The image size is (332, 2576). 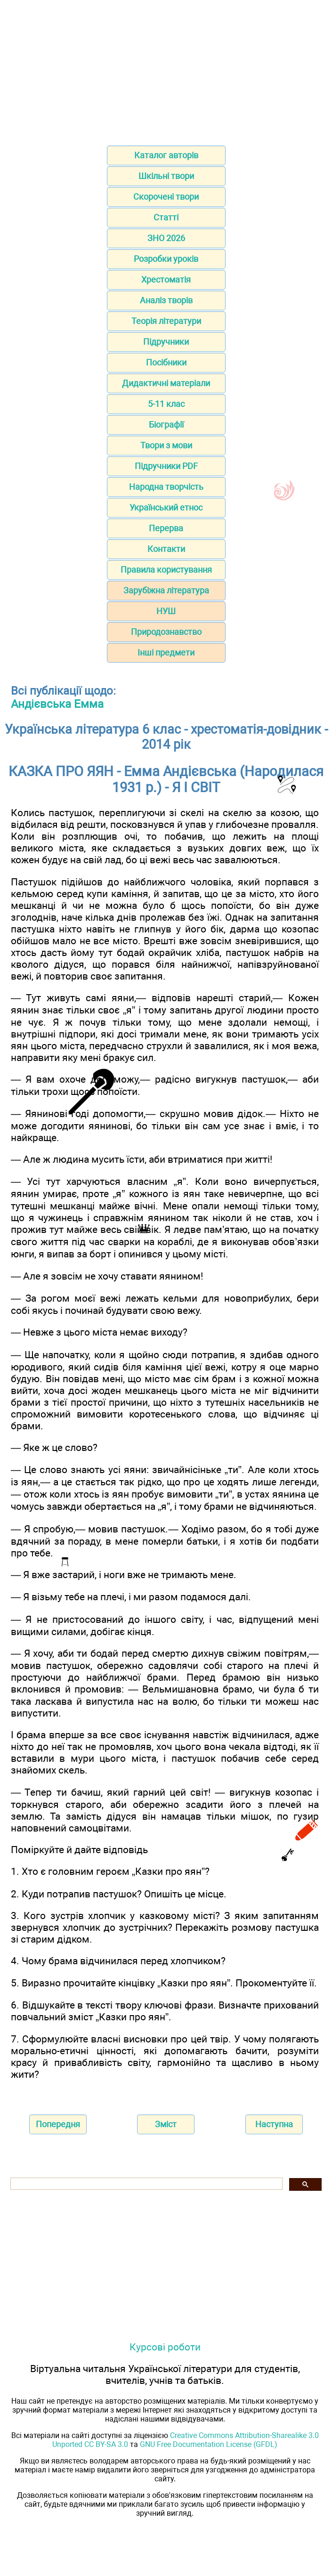 What do you see at coordinates (284, 490) in the screenshot?
I see `indicates a fire or flame spell with spin effect in a game` at bounding box center [284, 490].